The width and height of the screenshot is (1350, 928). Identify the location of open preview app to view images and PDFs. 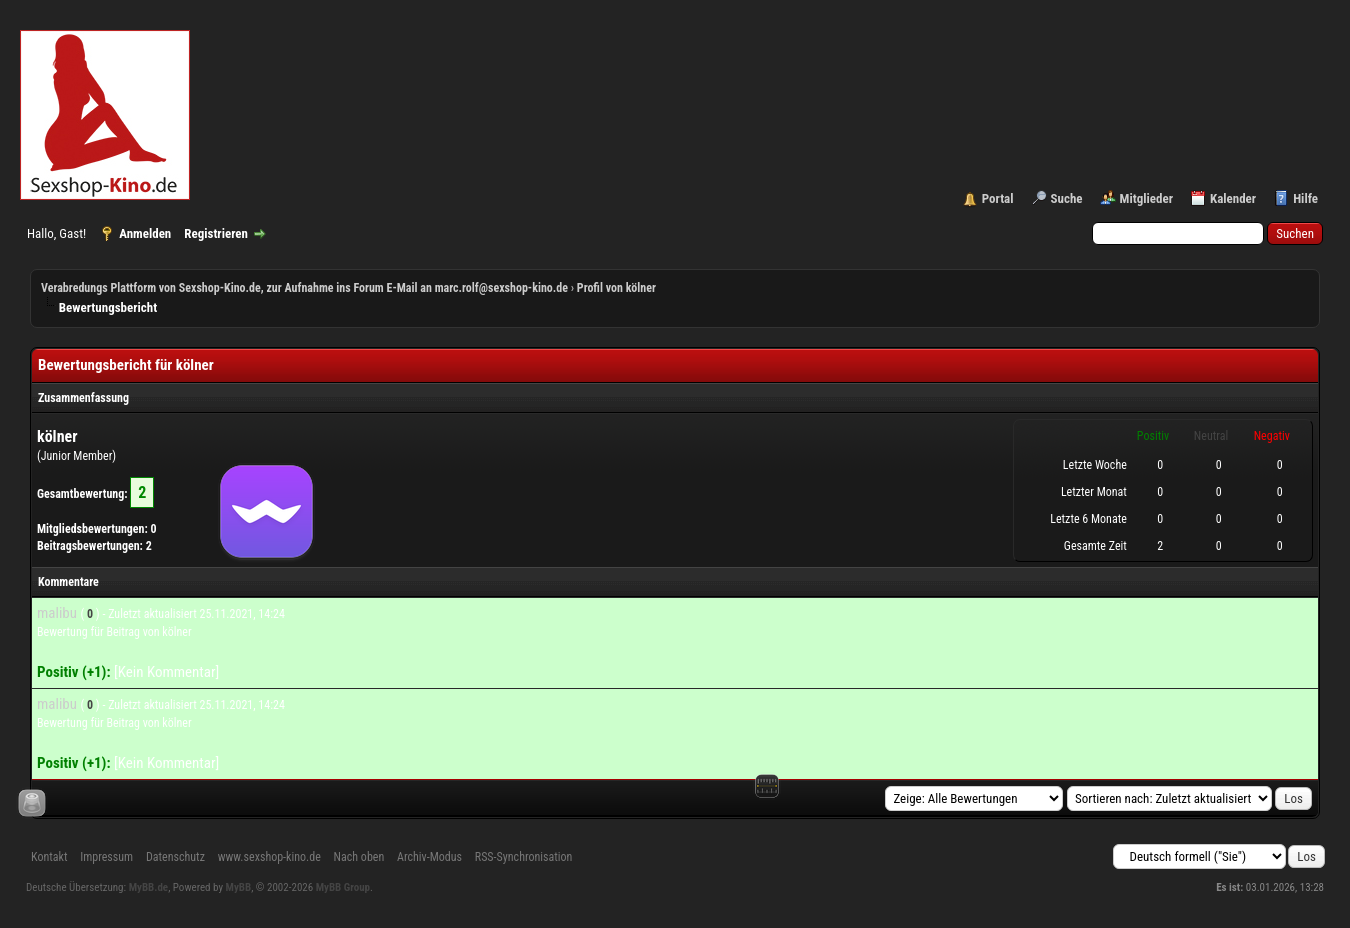
(32, 803).